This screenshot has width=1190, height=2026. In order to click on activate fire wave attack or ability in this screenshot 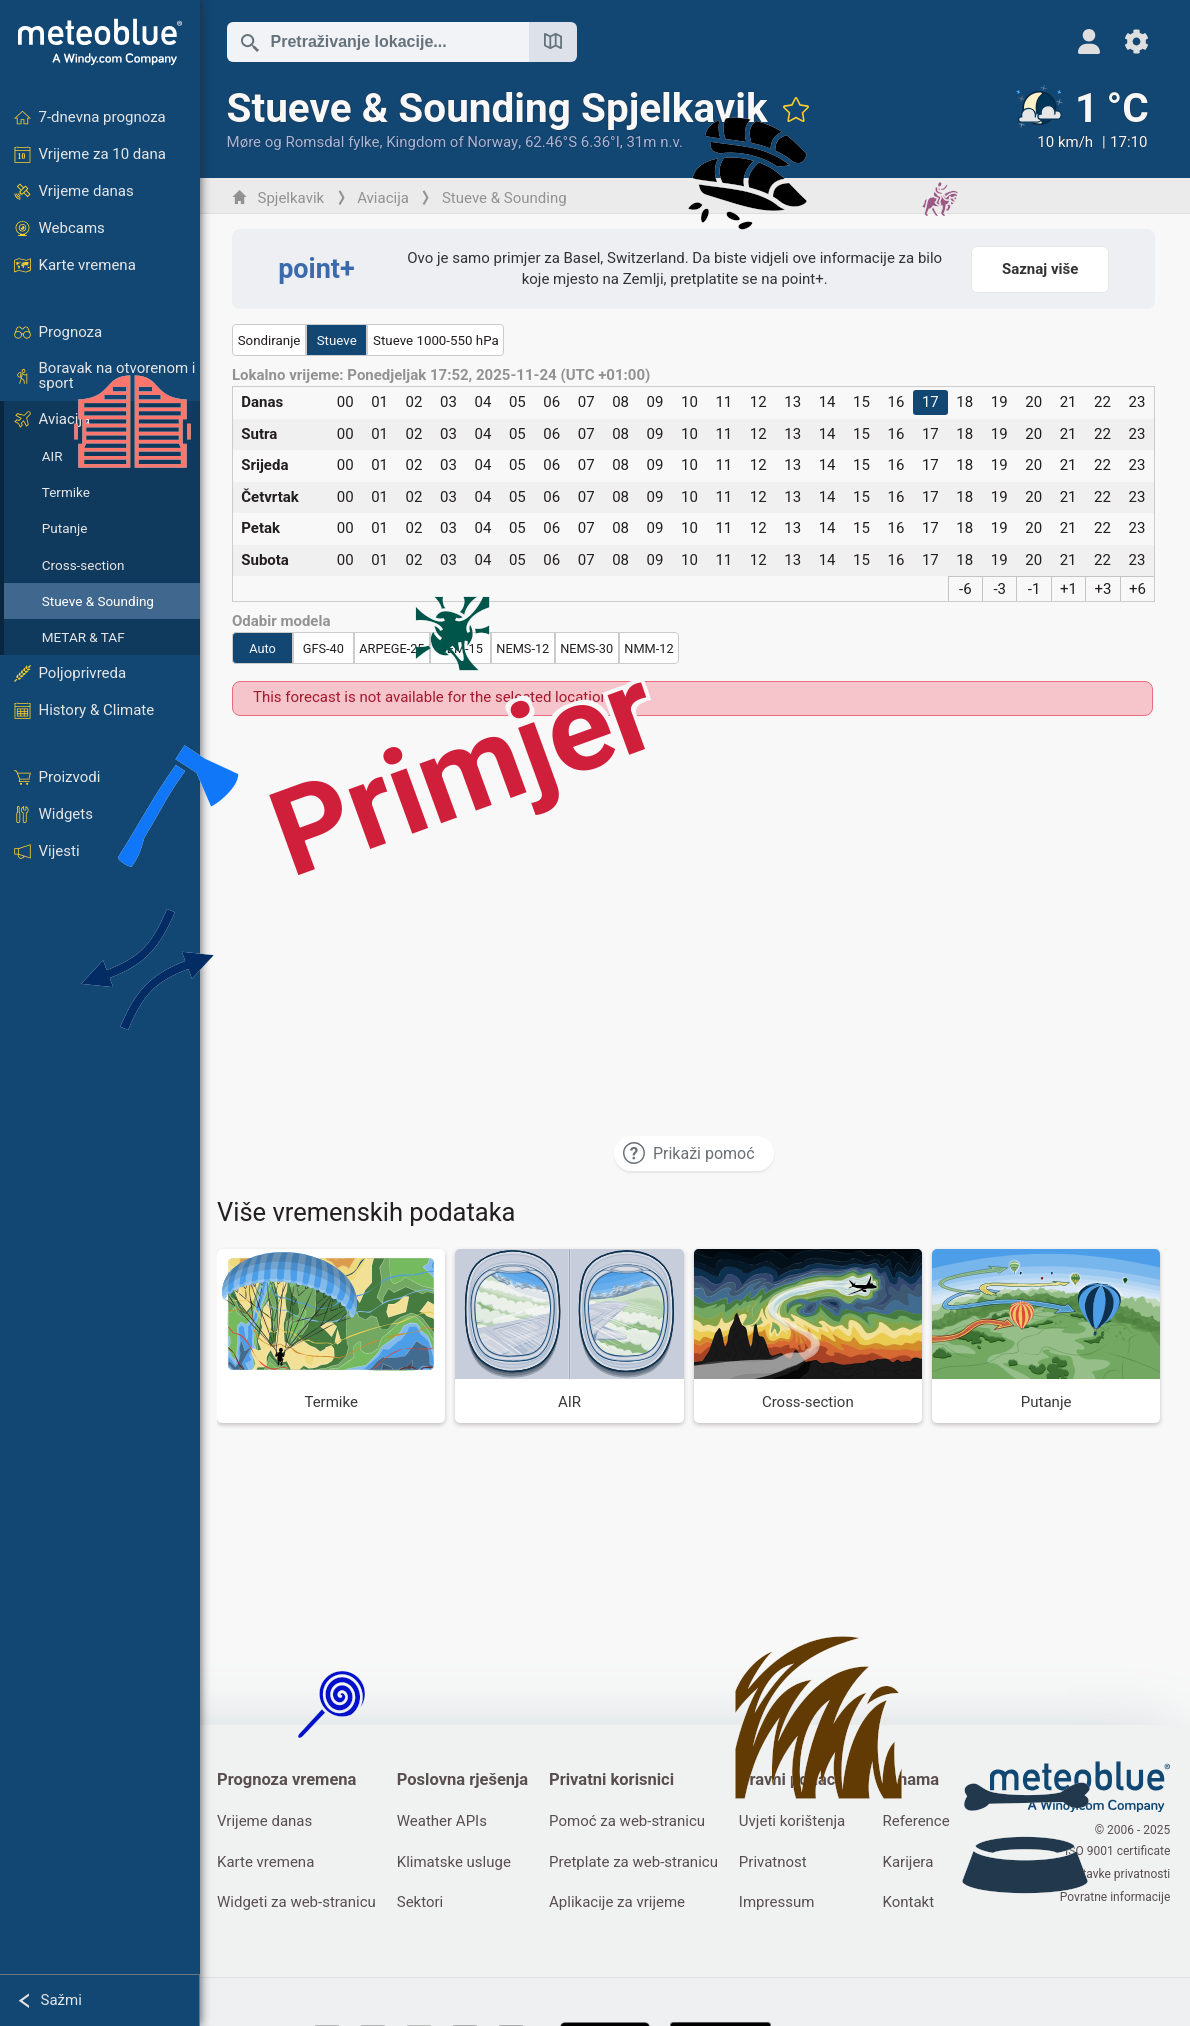, I will do `click(817, 1715)`.